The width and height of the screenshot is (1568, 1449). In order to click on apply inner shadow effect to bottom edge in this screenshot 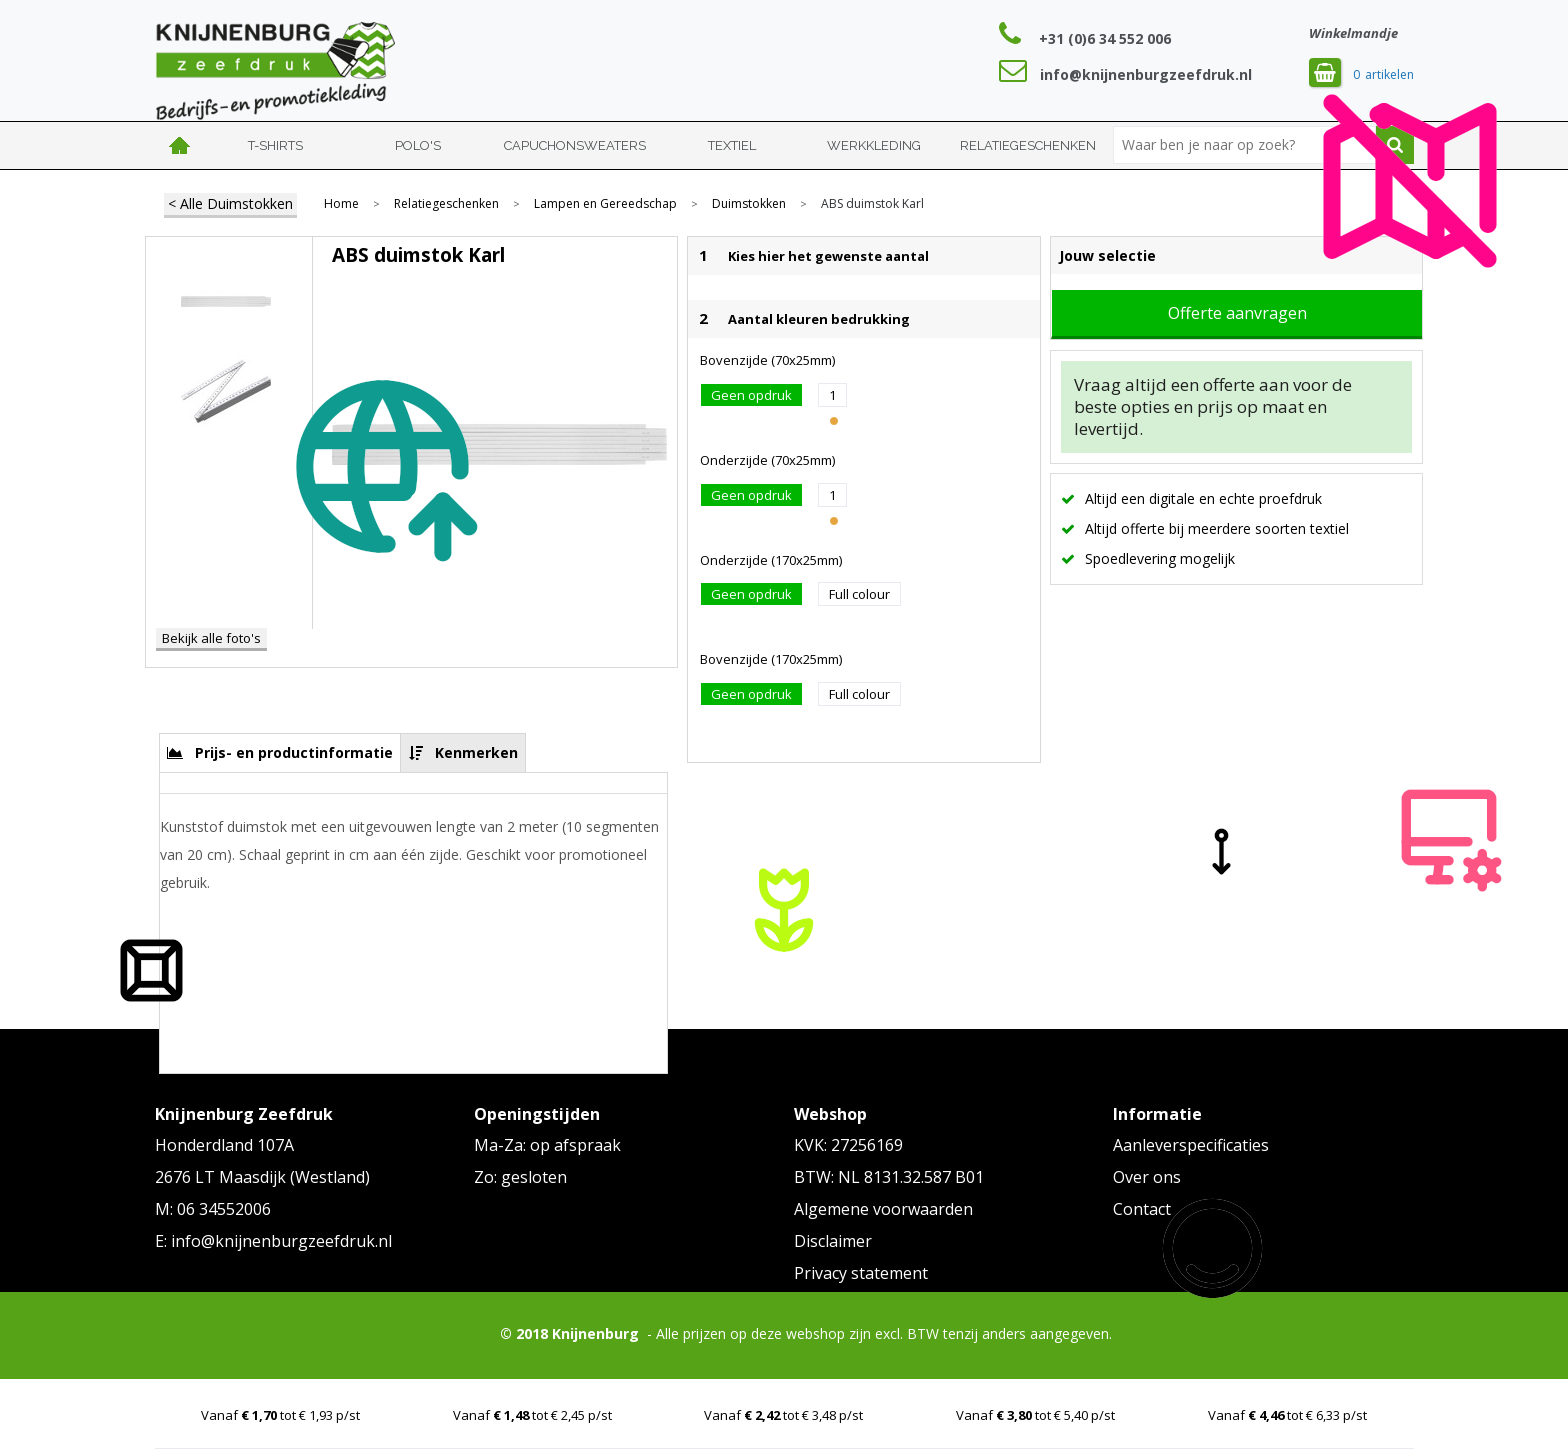, I will do `click(1212, 1248)`.